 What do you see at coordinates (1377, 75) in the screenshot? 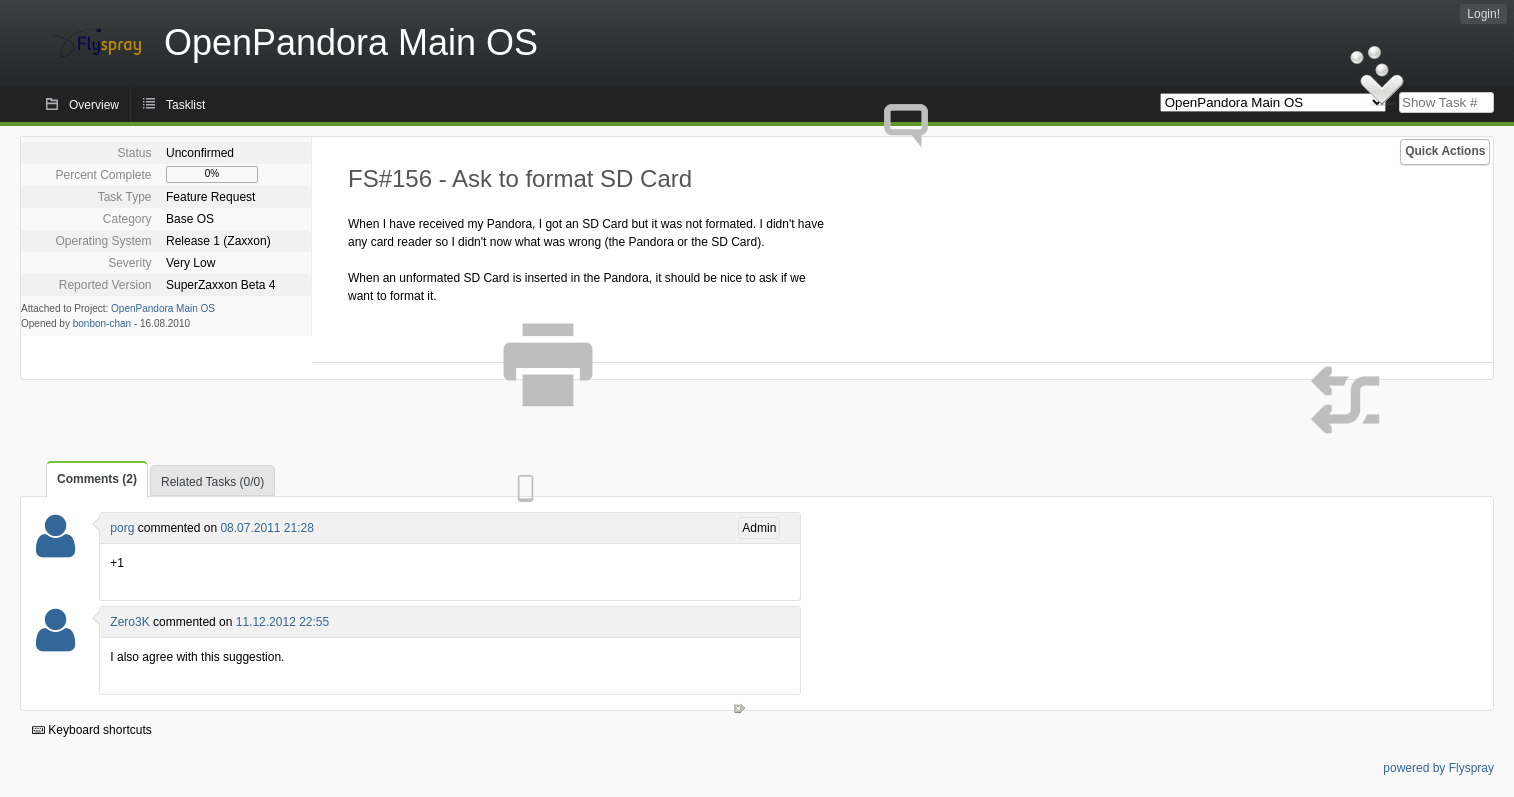
I see `jump to a specific location or section` at bounding box center [1377, 75].